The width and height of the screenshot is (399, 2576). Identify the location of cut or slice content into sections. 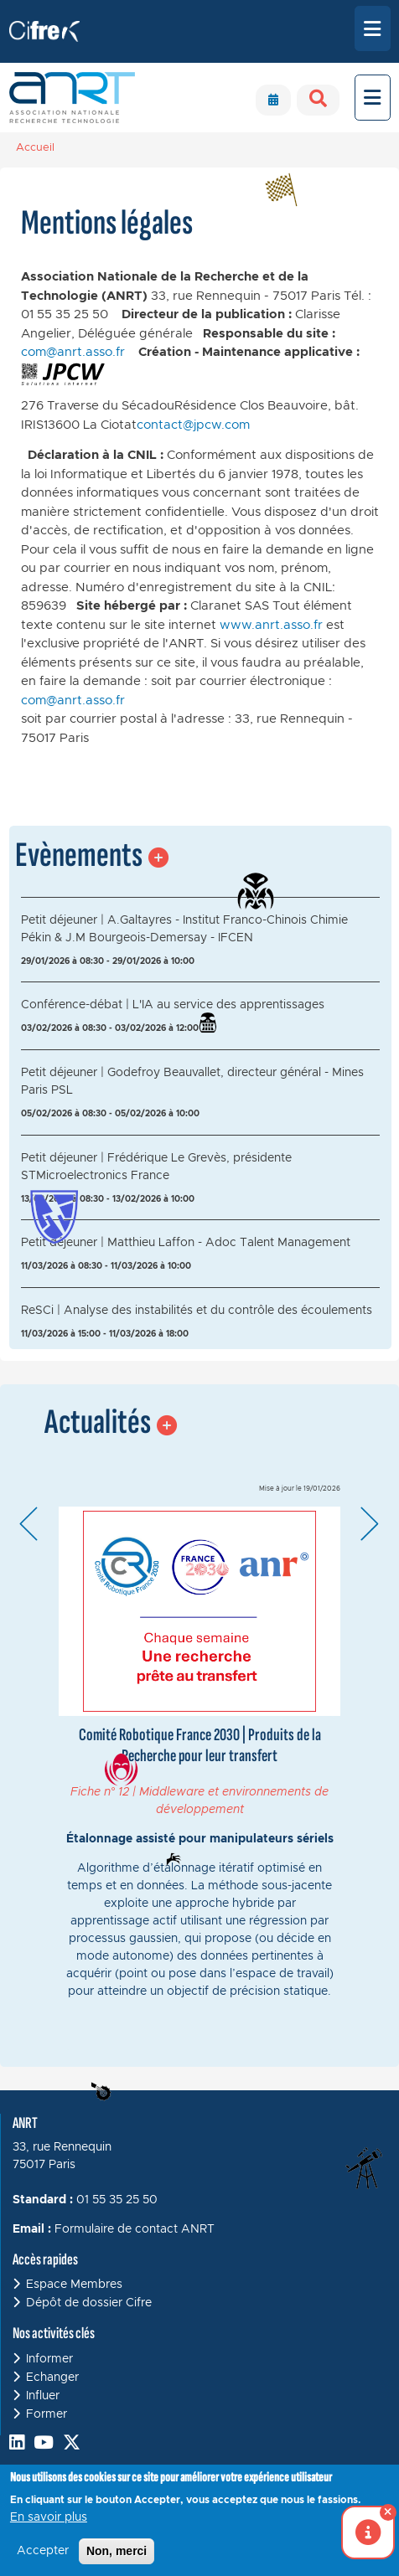
(101, 2091).